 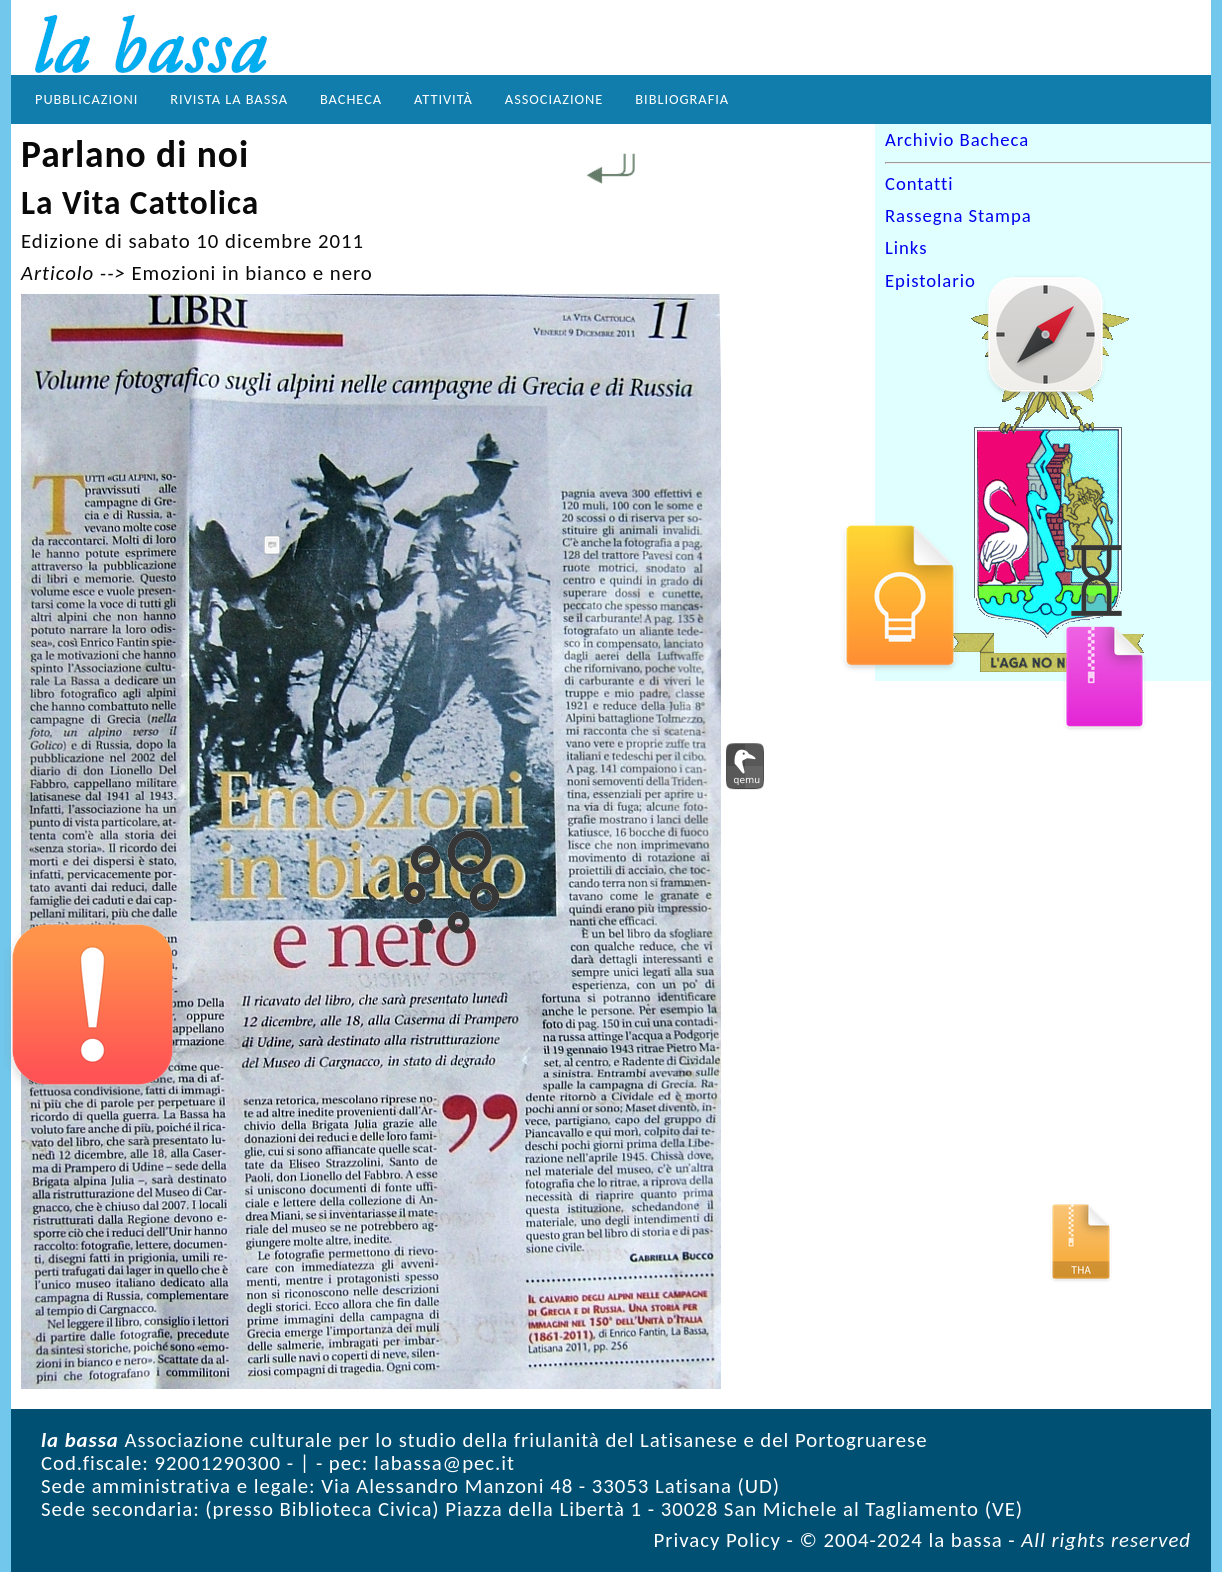 I want to click on open navigation or compass preferences, so click(x=1045, y=334).